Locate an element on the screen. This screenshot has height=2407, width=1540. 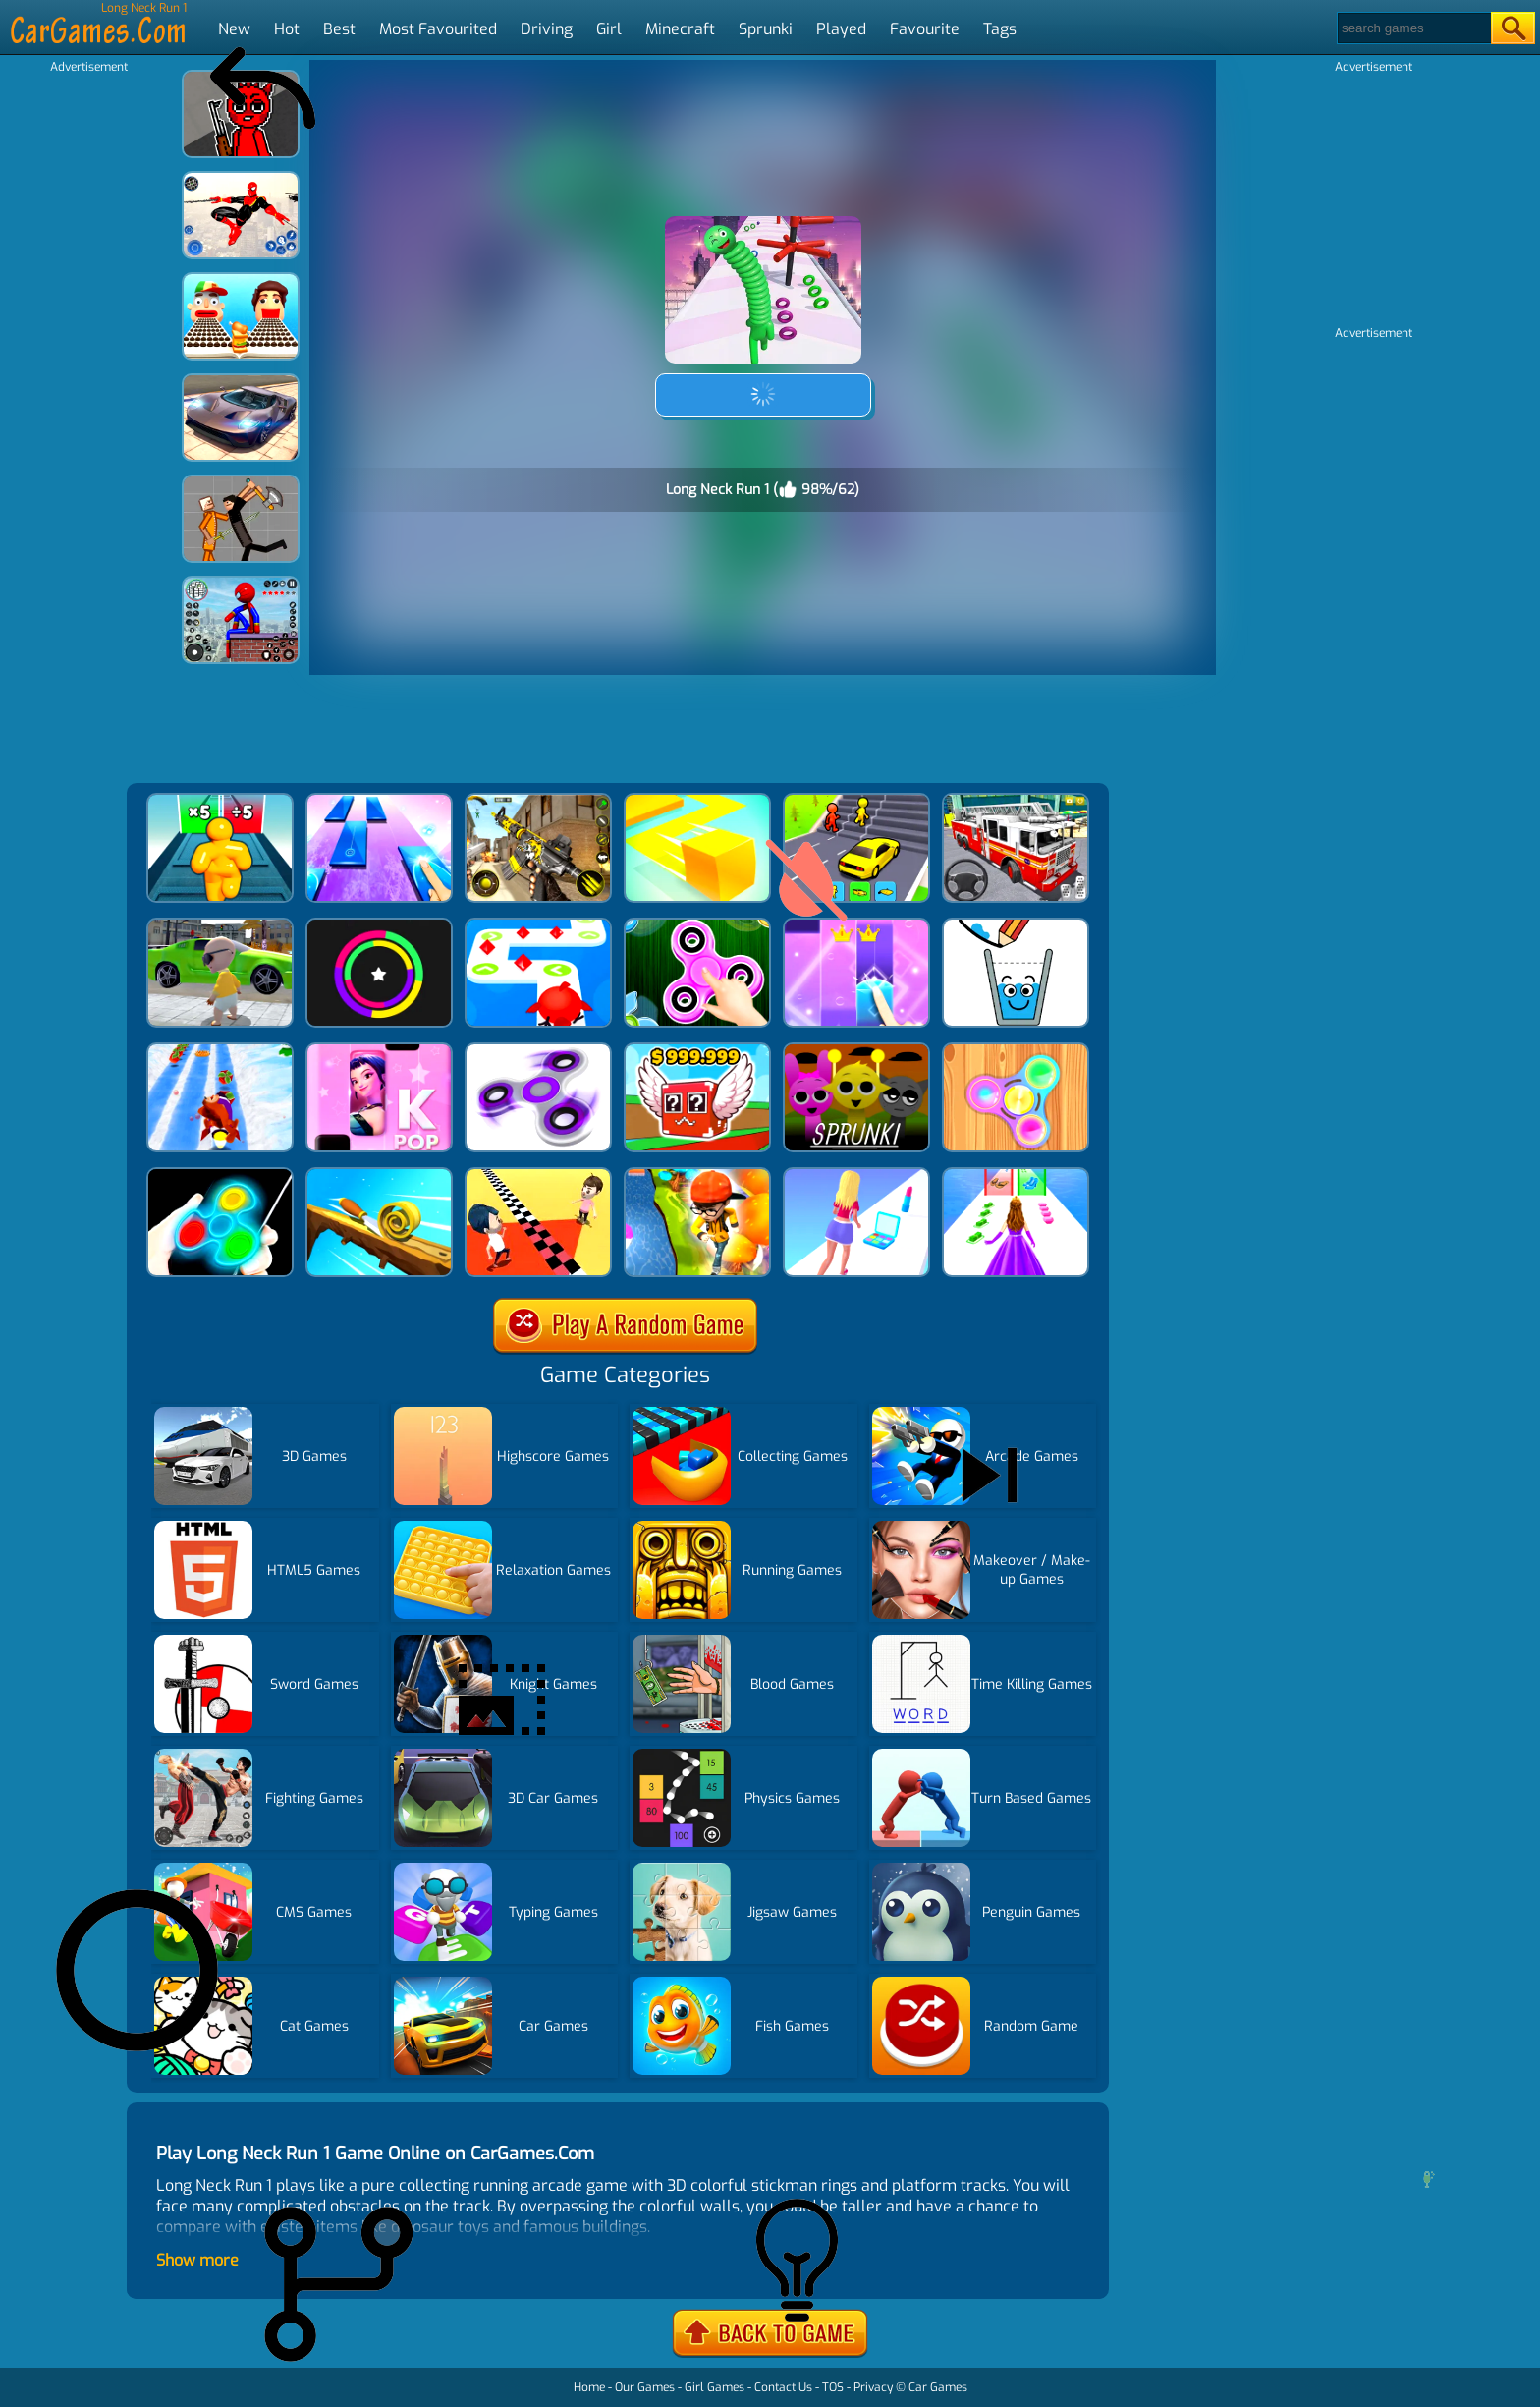
access tips or suggestions is located at coordinates (797, 2260).